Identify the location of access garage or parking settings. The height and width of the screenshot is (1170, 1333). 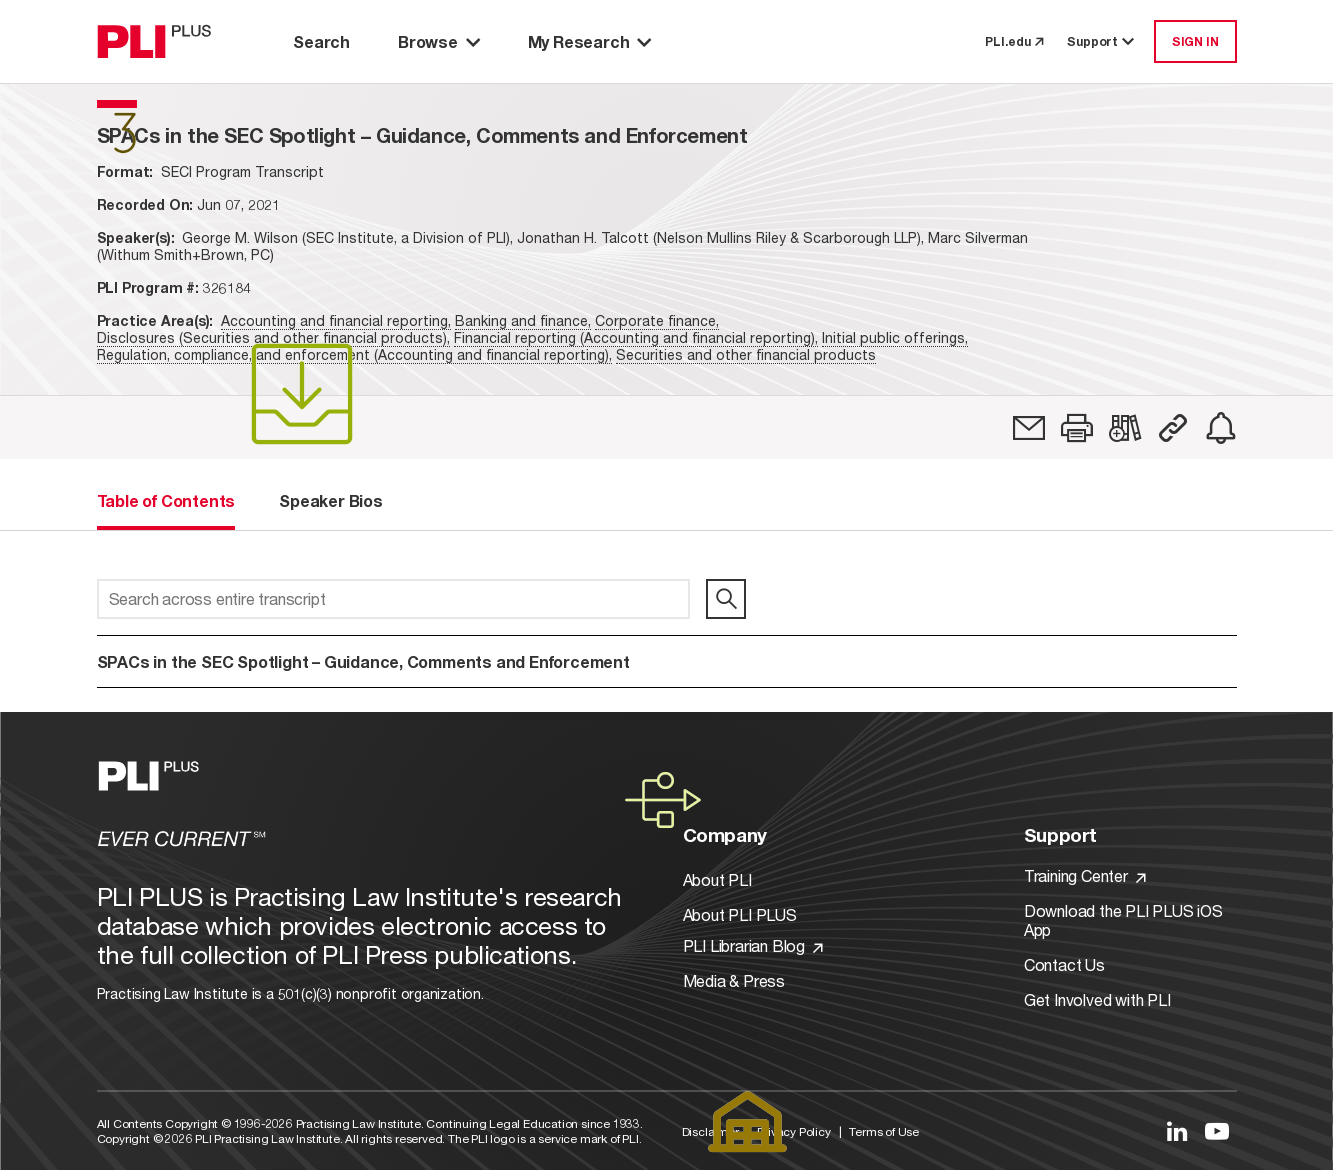
(747, 1125).